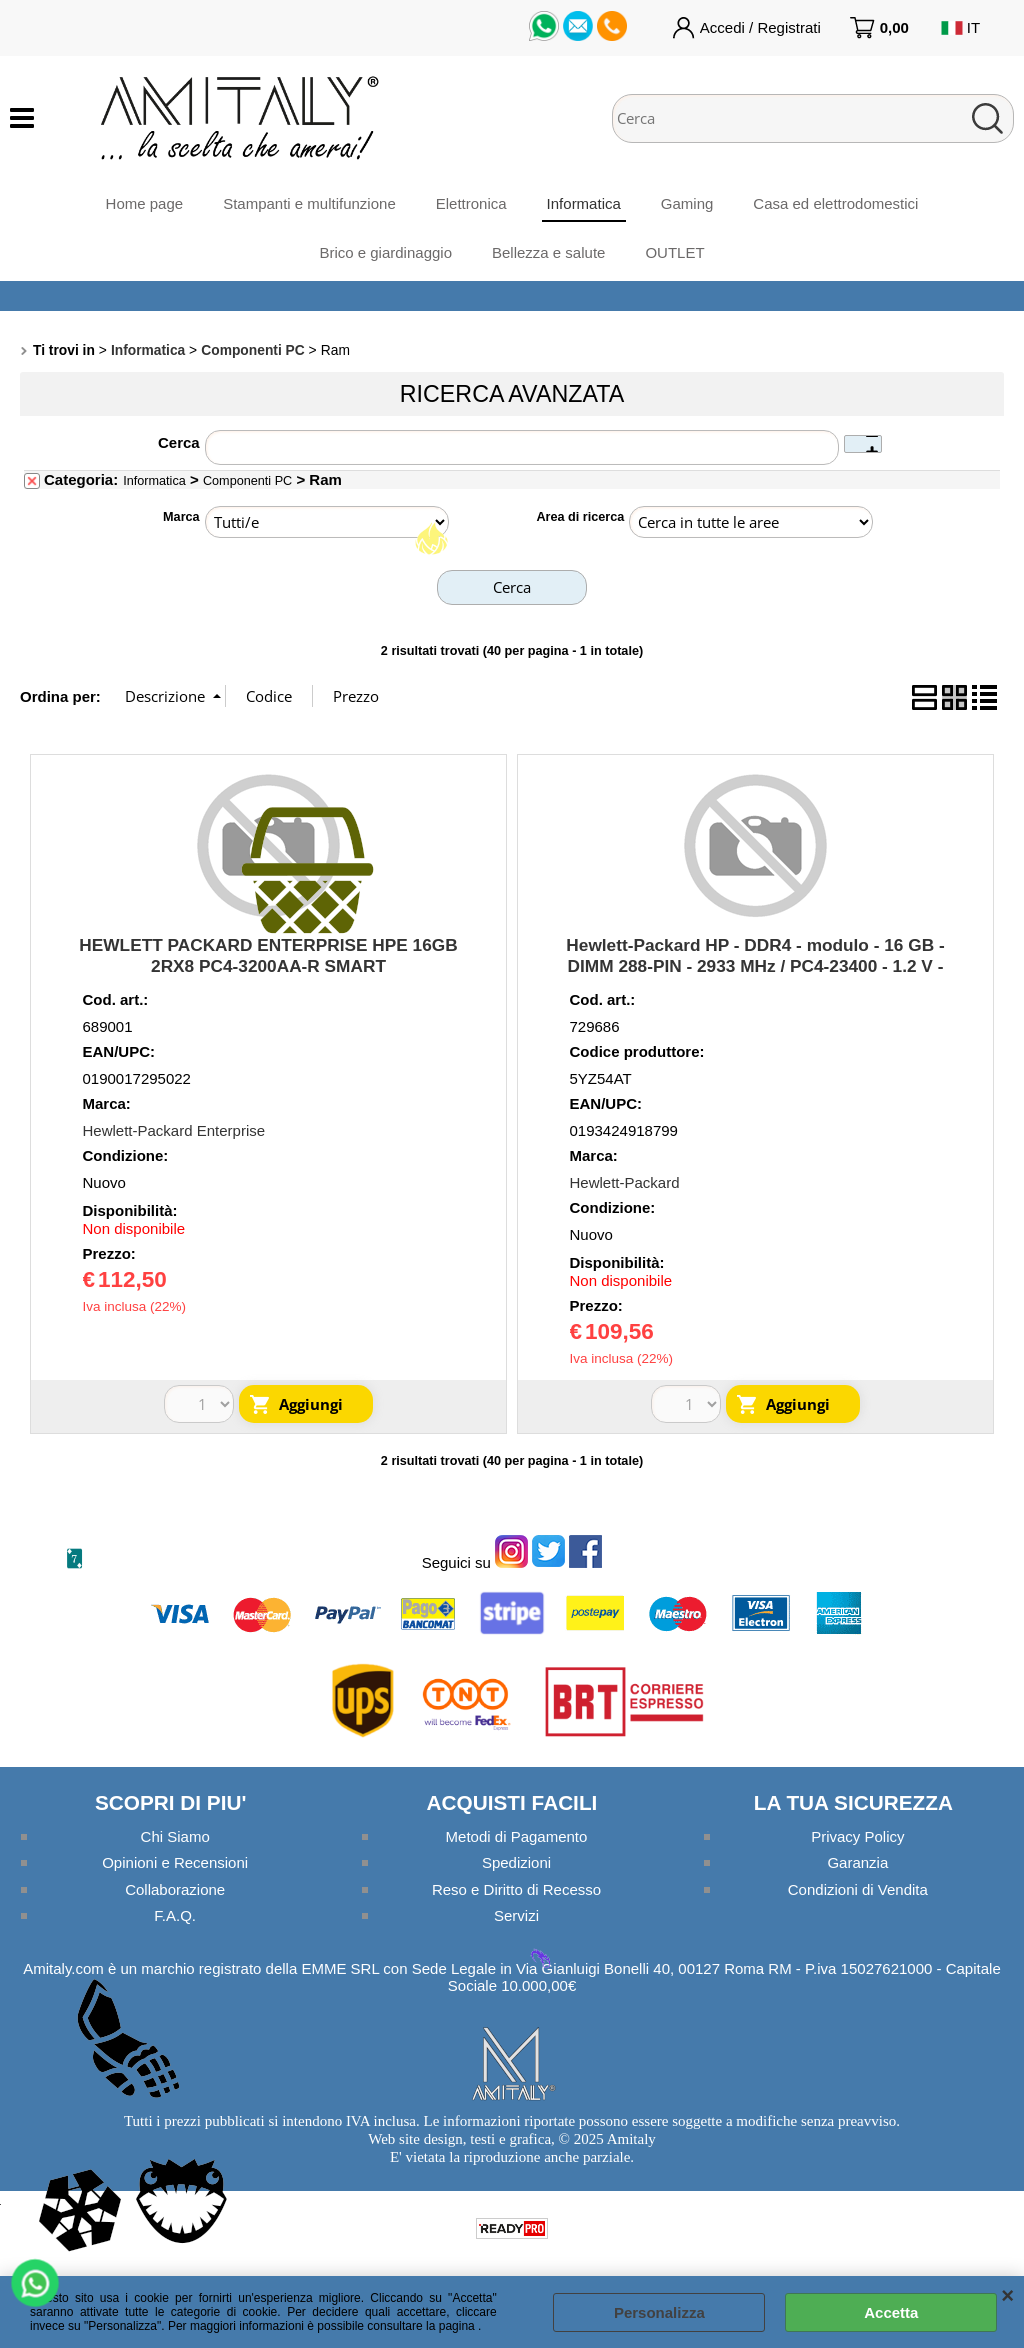 This screenshot has height=2348, width=1024. Describe the element at coordinates (431, 538) in the screenshot. I see `indicates a hot or trending item` at that location.